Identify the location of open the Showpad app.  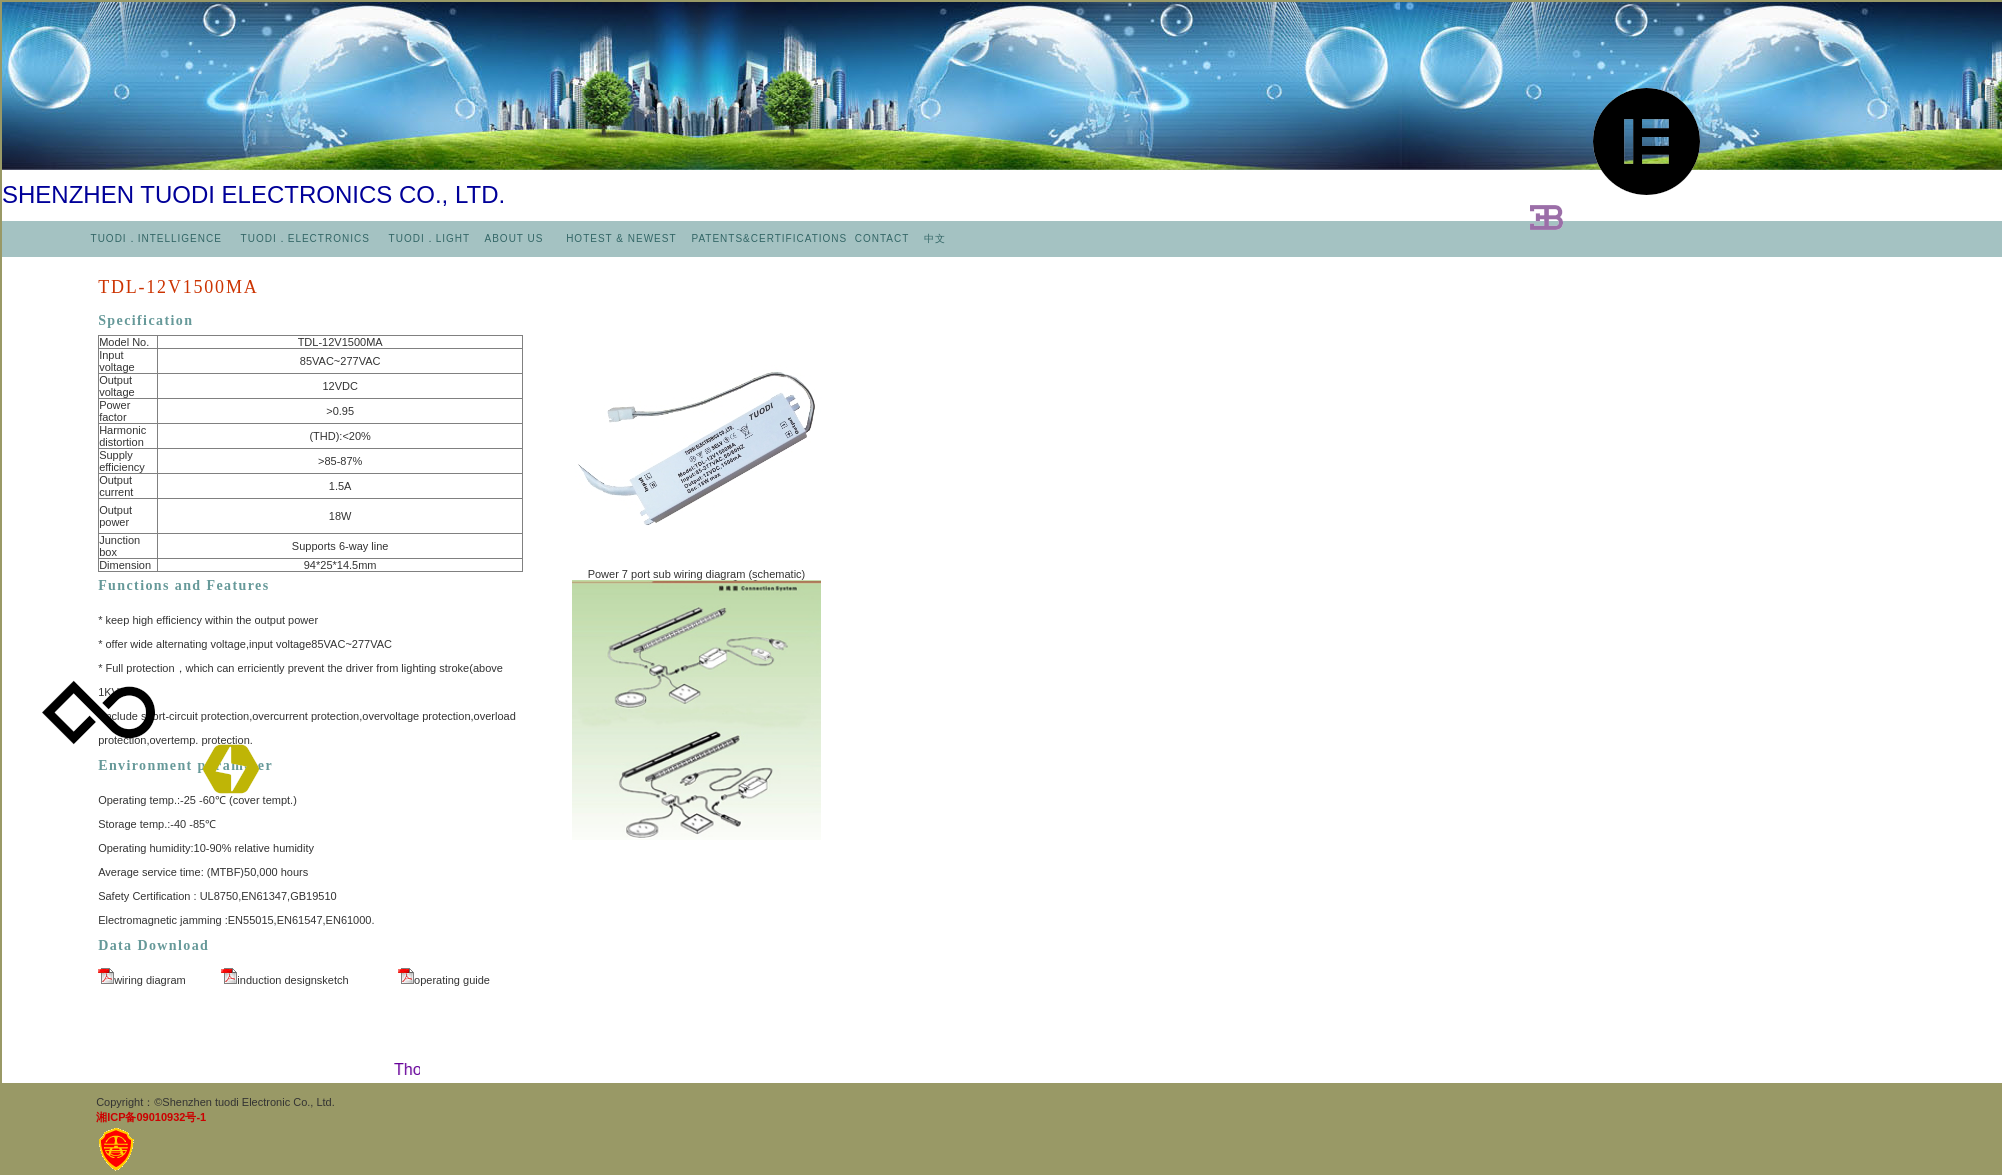
(98, 712).